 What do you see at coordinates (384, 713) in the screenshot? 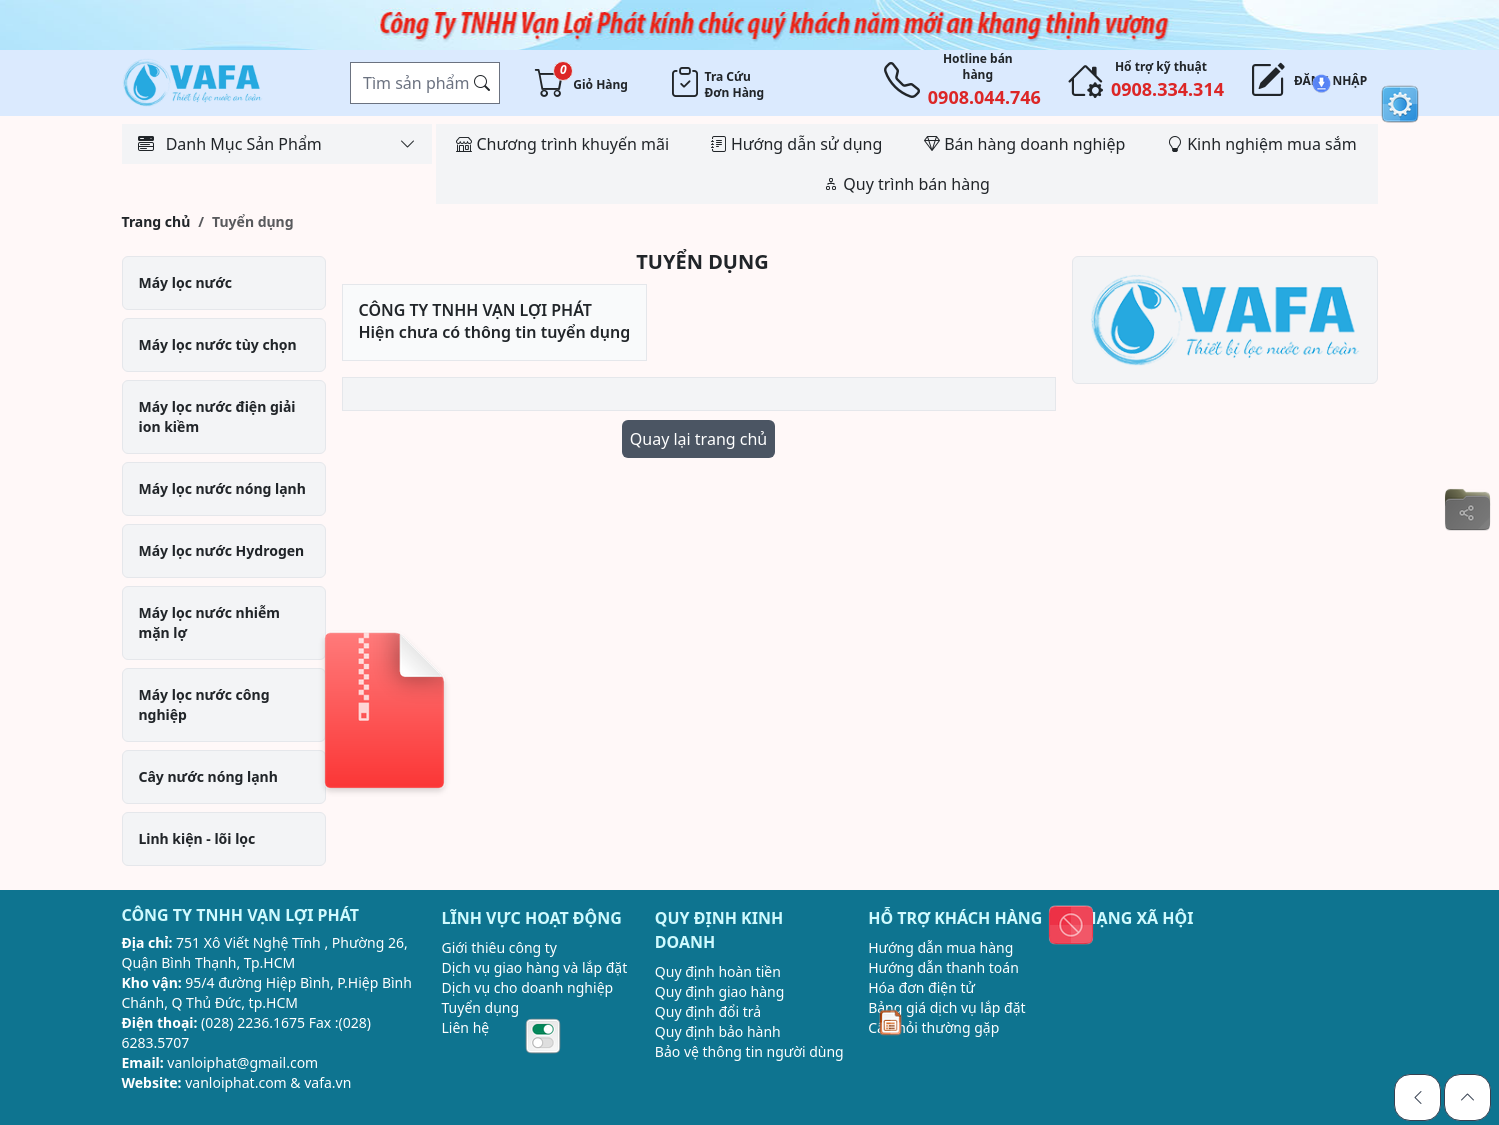
I see `an lzop compressed archive file` at bounding box center [384, 713].